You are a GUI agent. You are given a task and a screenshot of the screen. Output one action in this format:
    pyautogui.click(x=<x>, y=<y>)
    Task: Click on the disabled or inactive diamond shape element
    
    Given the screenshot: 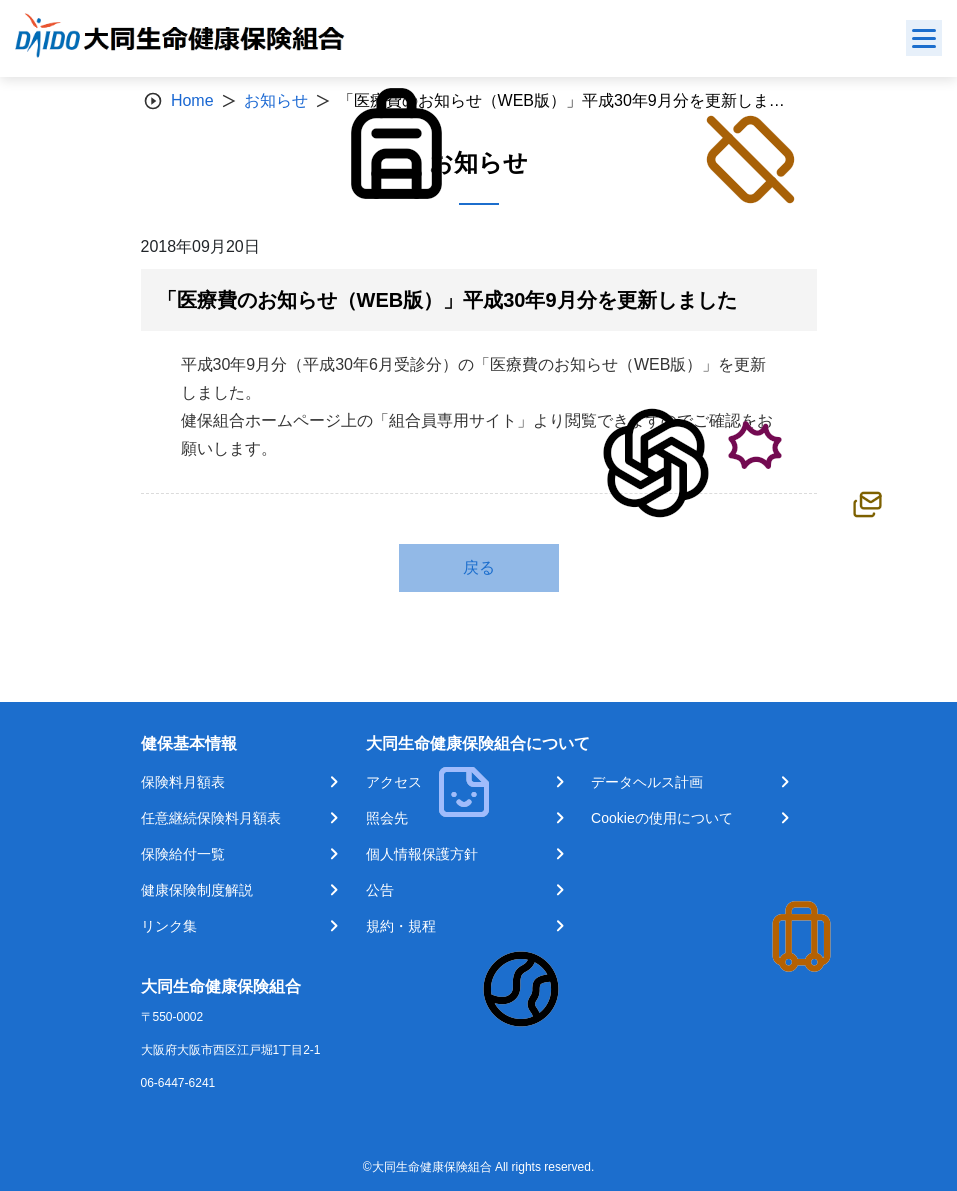 What is the action you would take?
    pyautogui.click(x=750, y=159)
    